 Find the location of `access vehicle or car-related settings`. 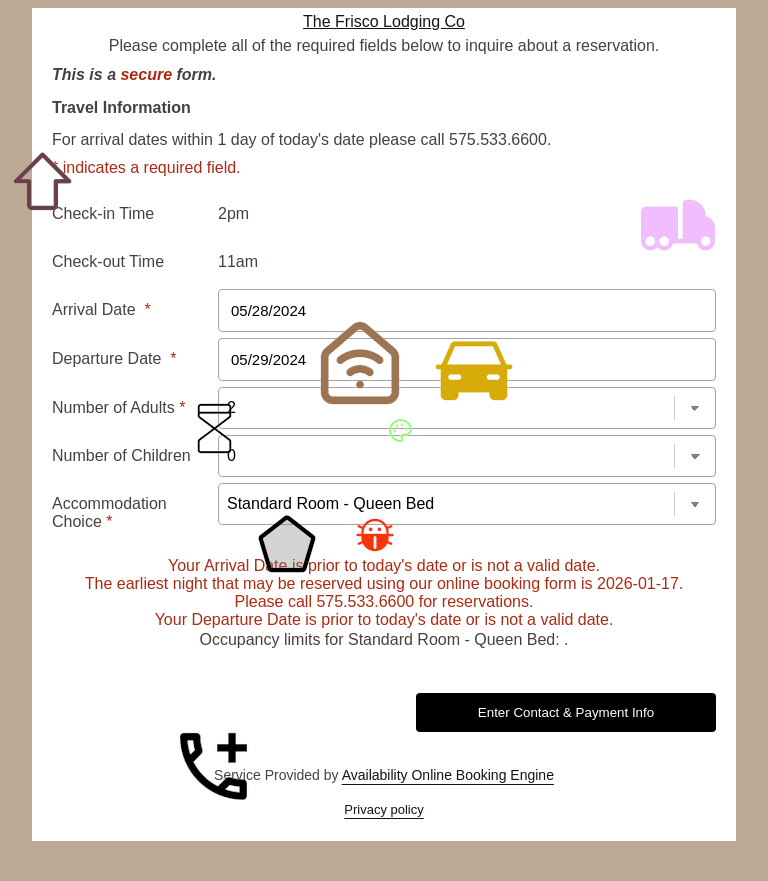

access vehicle or car-related settings is located at coordinates (474, 372).